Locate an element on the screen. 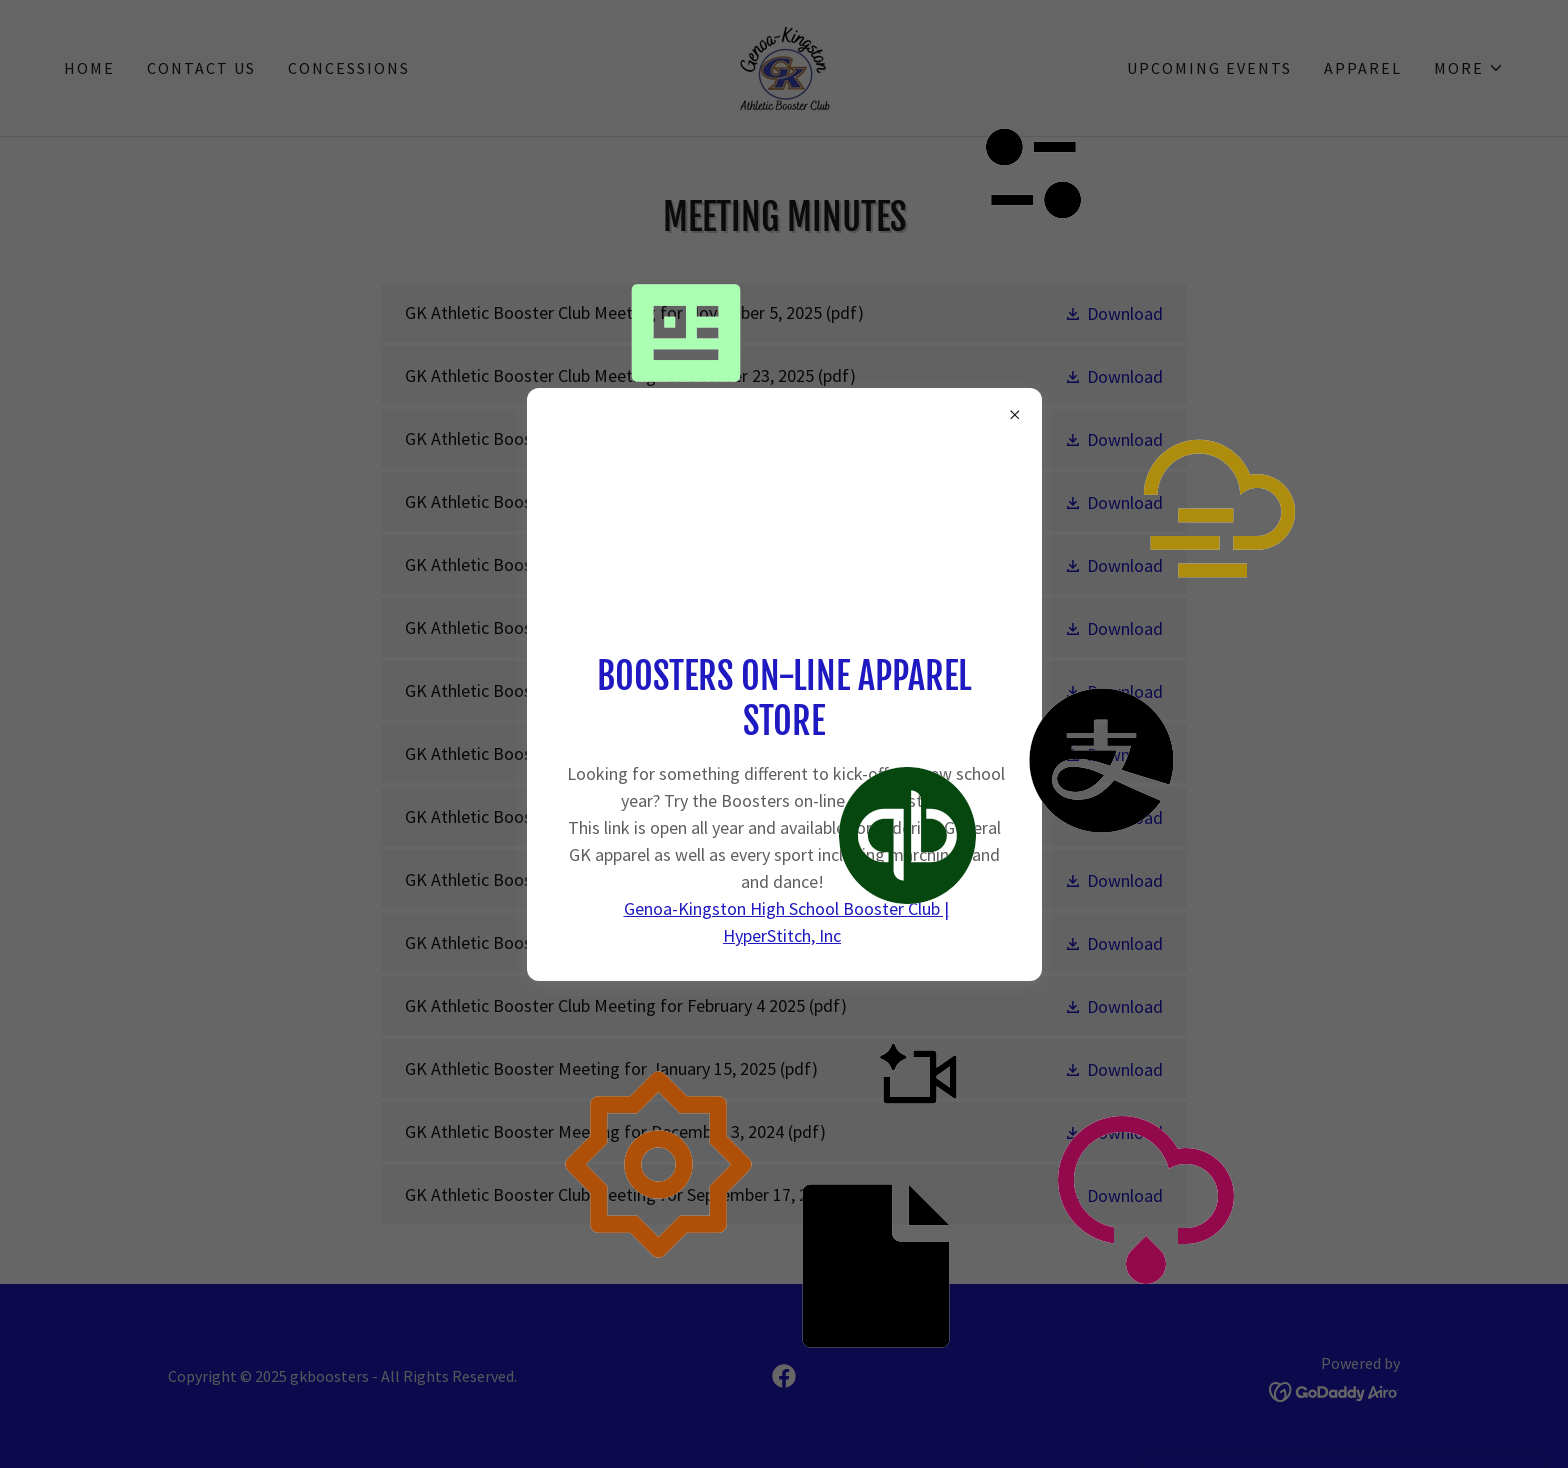 This screenshot has width=1568, height=1468. indicates rainy weather conditions is located at coordinates (1146, 1196).